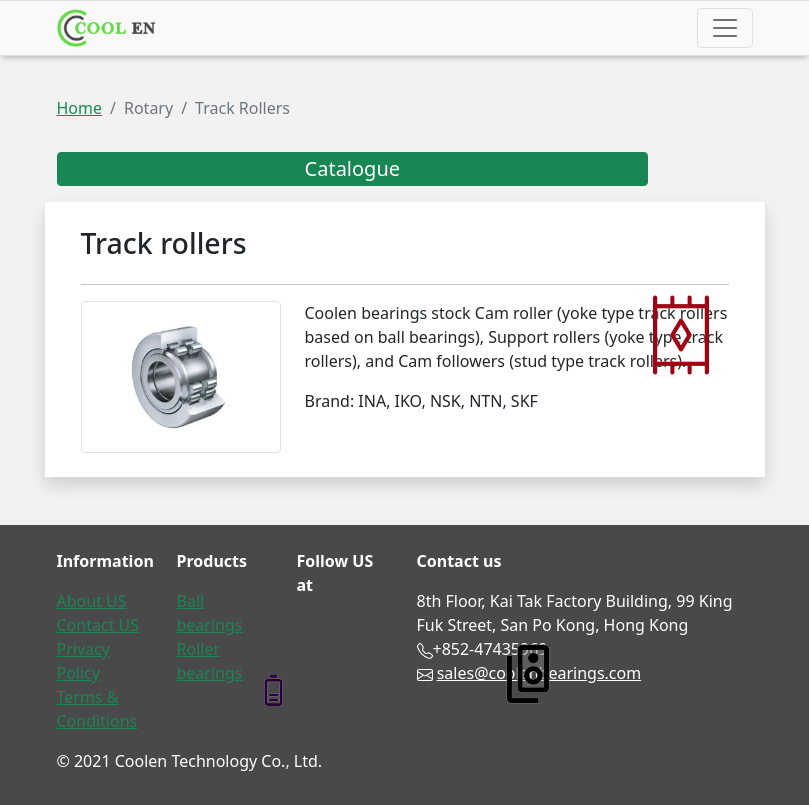 The width and height of the screenshot is (809, 805). What do you see at coordinates (681, 335) in the screenshot?
I see `view rug or carpet product` at bounding box center [681, 335].